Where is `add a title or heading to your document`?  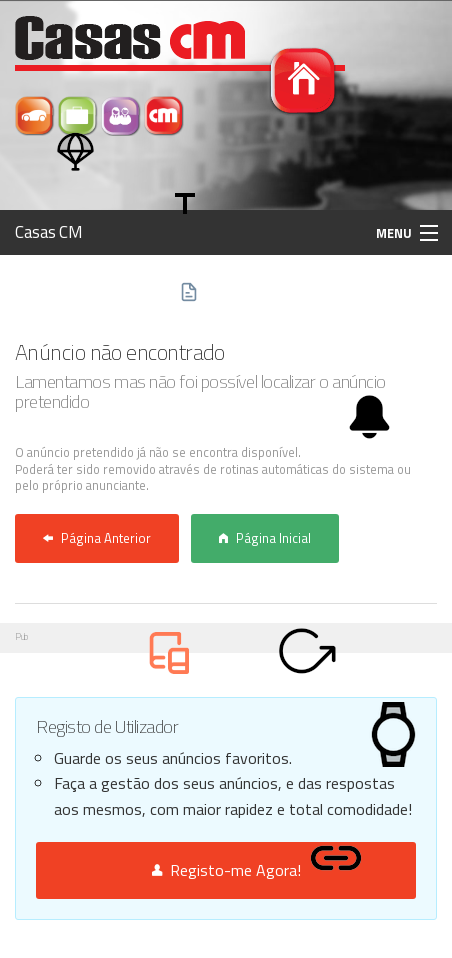
add a title or heading to your document is located at coordinates (185, 204).